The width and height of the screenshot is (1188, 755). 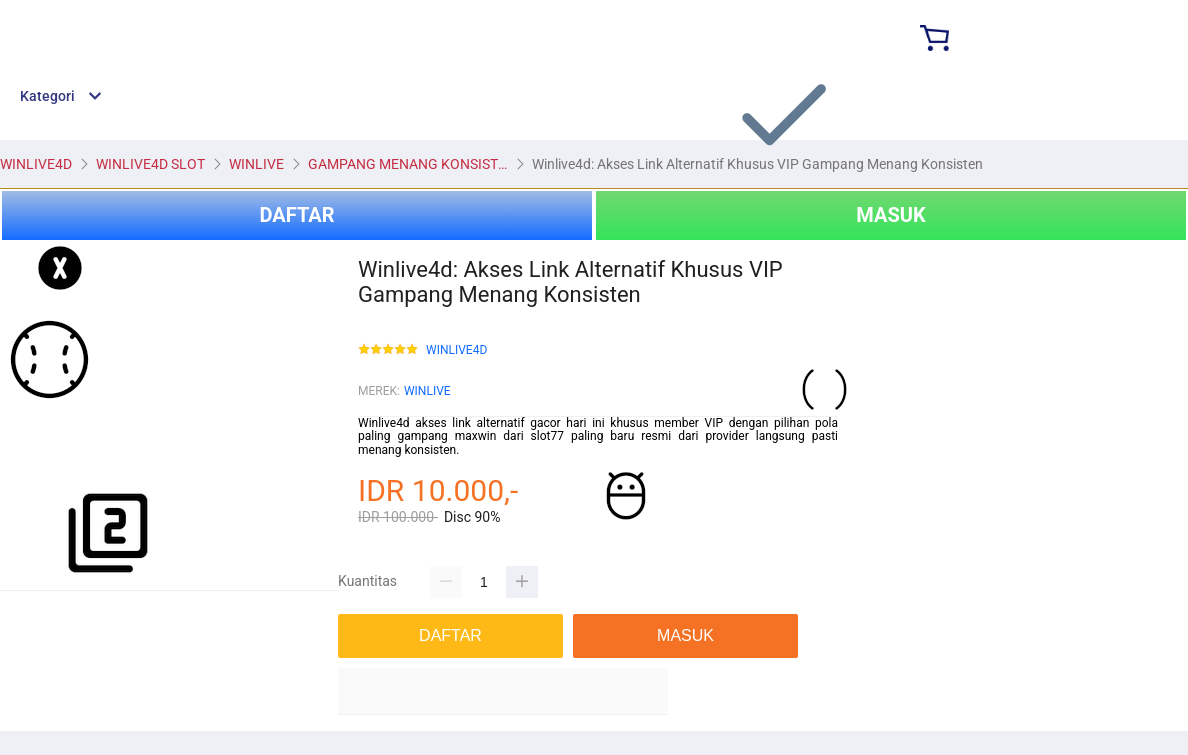 I want to click on close or dismiss a dialog, so click(x=60, y=268).